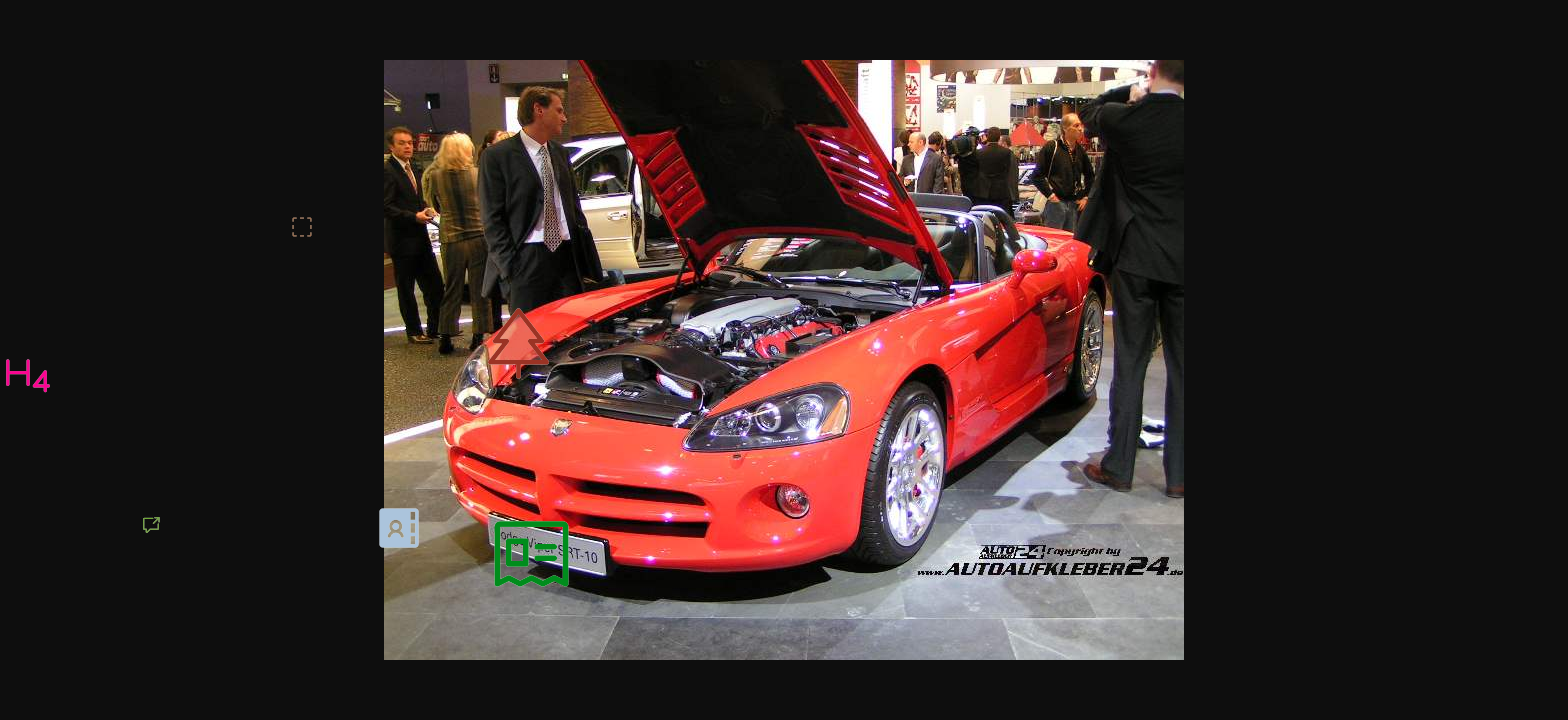 This screenshot has width=1568, height=720. I want to click on select an area or region, so click(302, 227).